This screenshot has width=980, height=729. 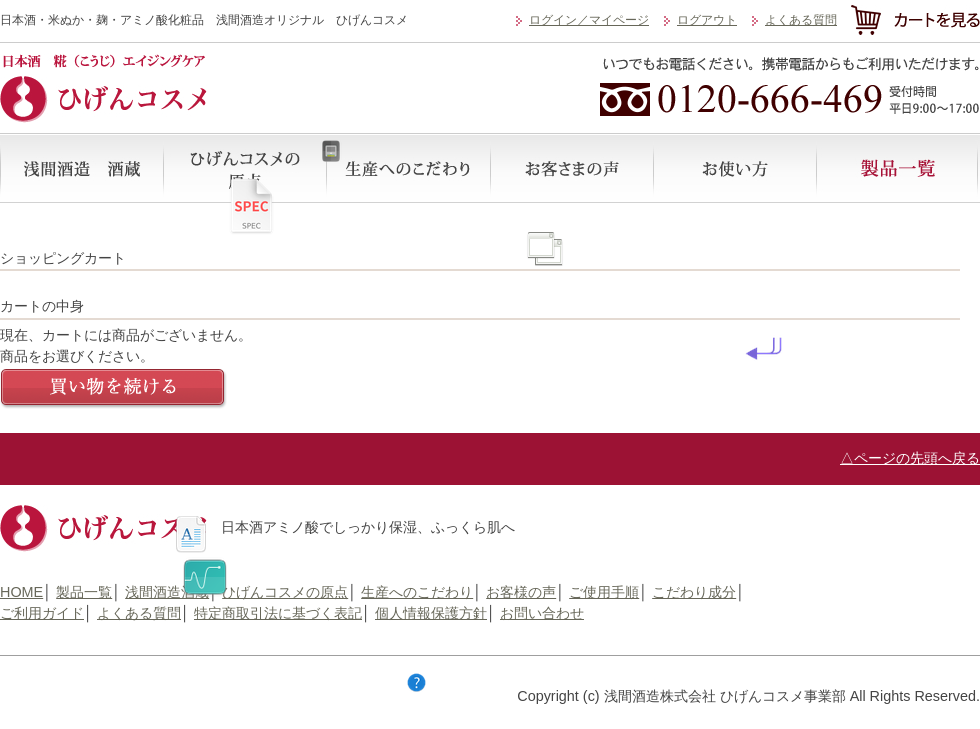 I want to click on access window management settings, so click(x=545, y=249).